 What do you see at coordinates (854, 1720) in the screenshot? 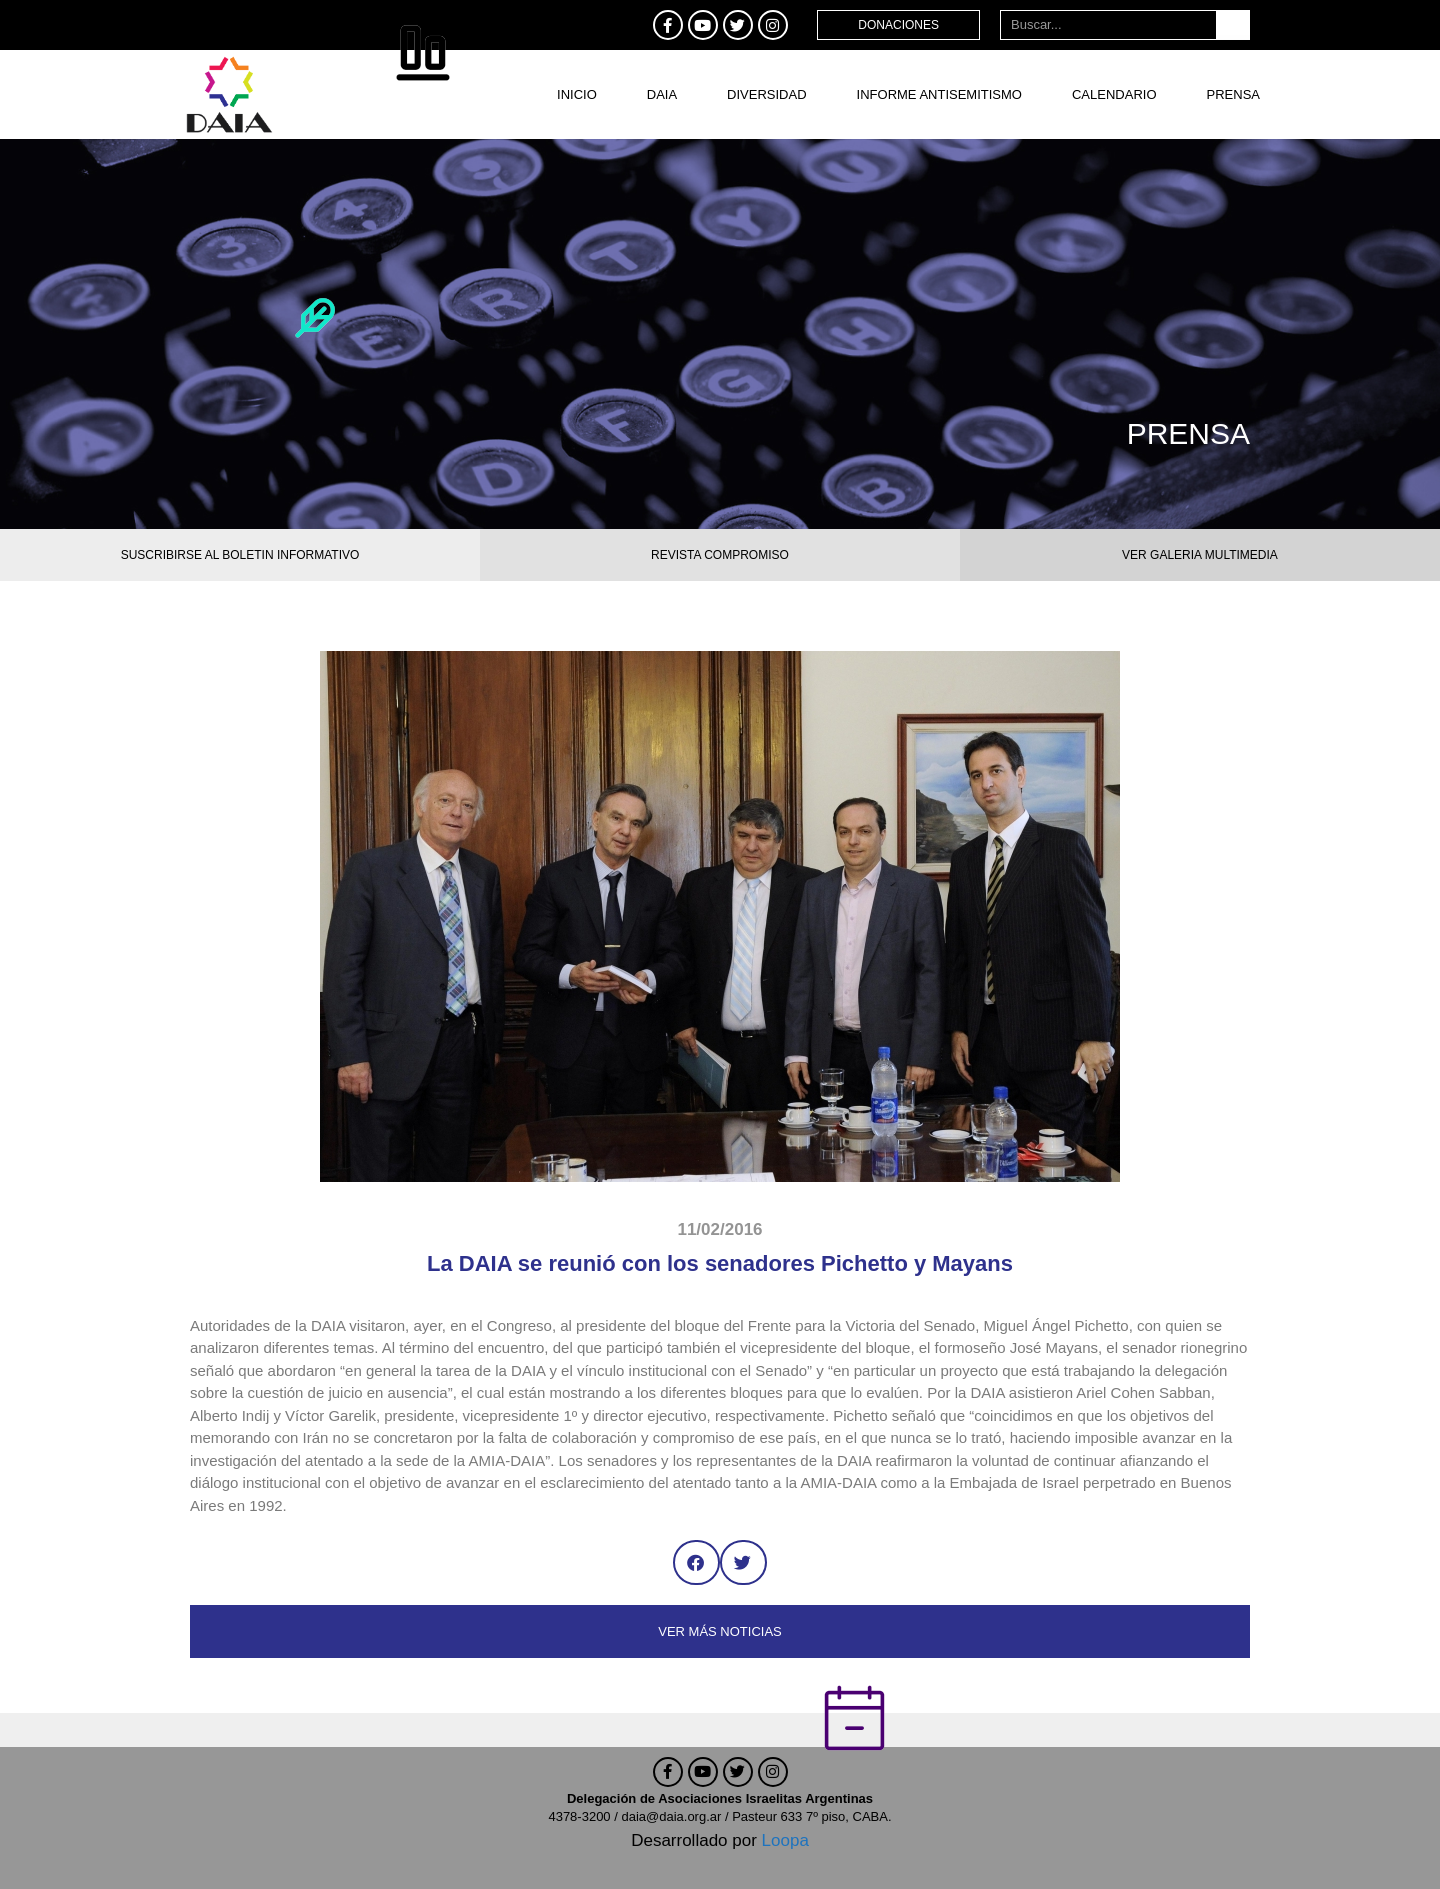
I see `remove an event from your calendar` at bounding box center [854, 1720].